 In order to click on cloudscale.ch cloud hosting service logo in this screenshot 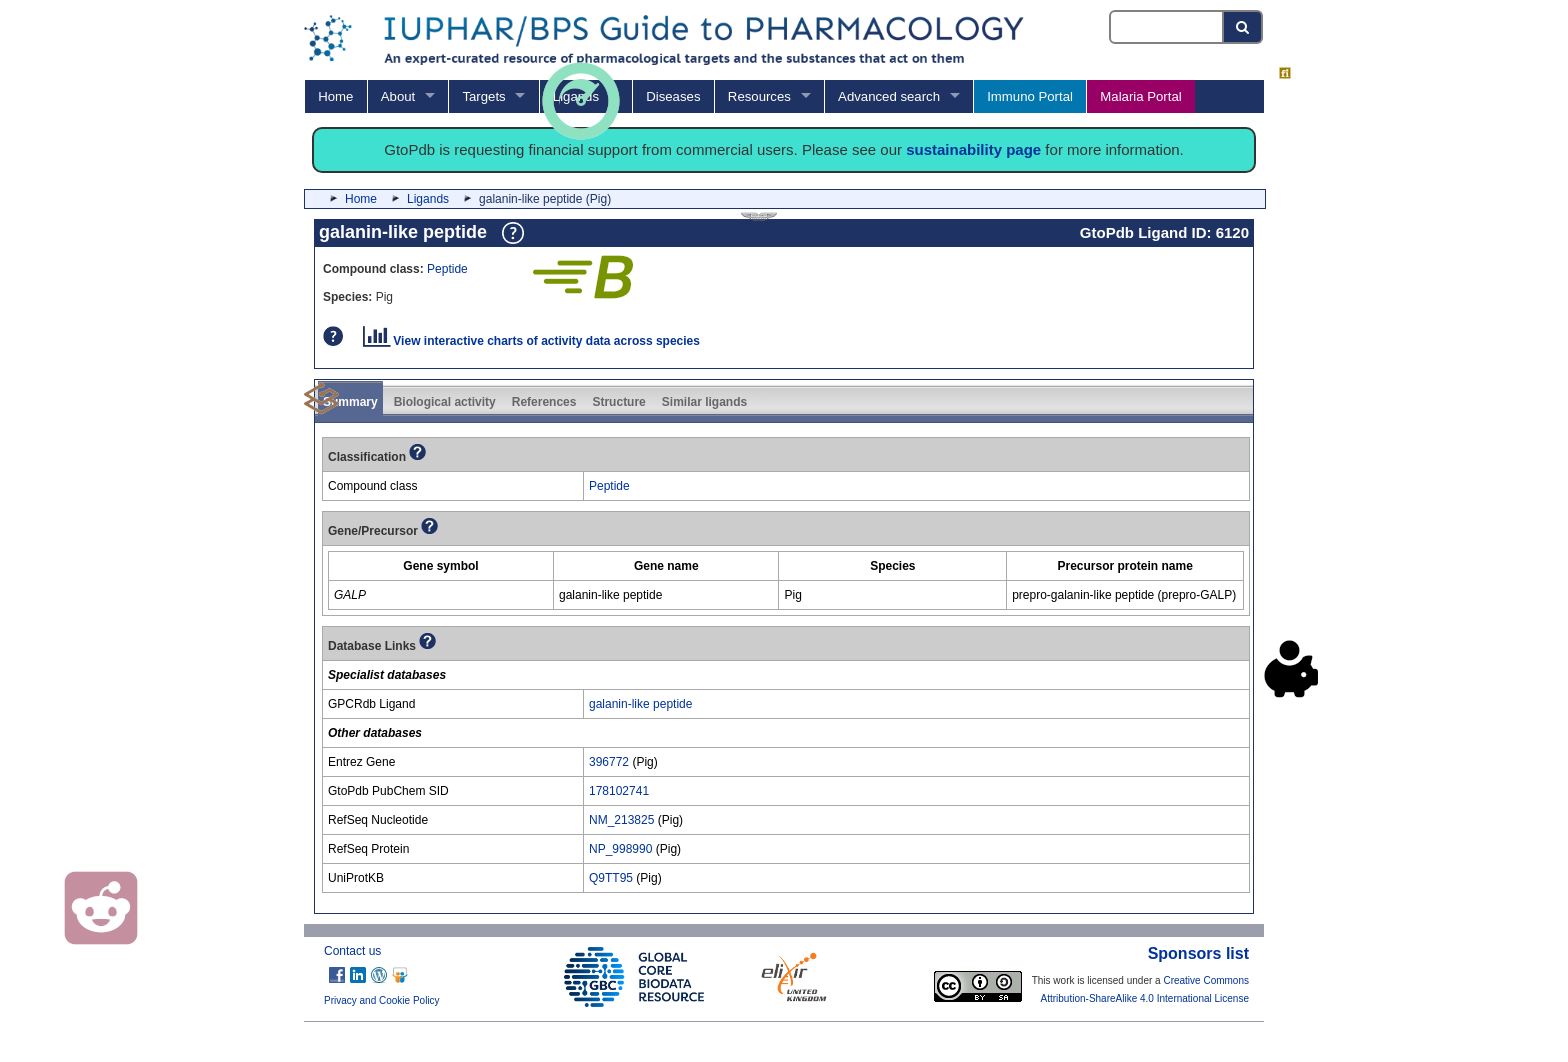, I will do `click(581, 101)`.